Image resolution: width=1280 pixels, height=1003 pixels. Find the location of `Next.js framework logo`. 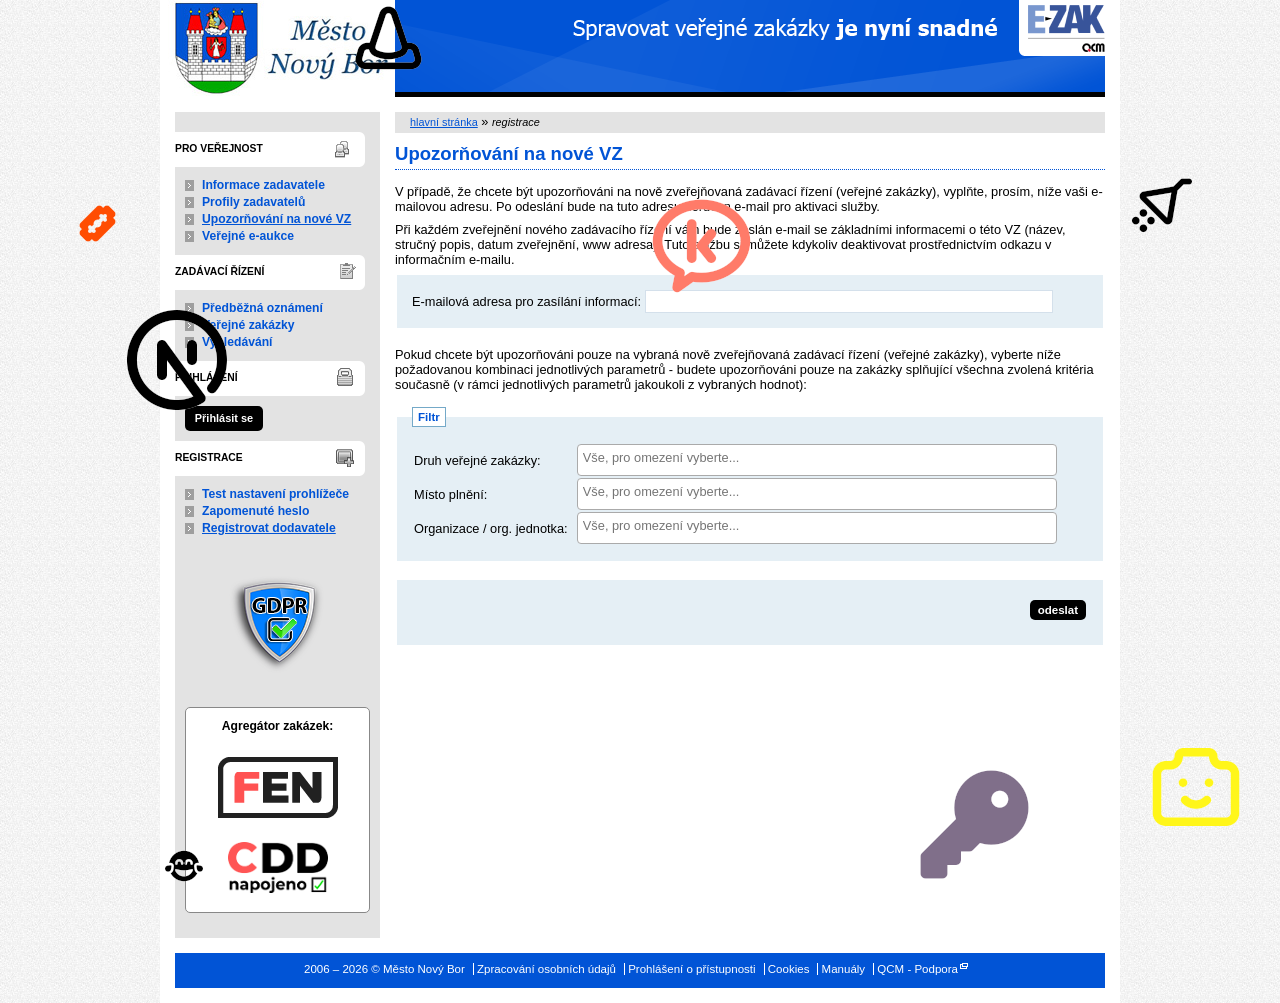

Next.js framework logo is located at coordinates (177, 360).